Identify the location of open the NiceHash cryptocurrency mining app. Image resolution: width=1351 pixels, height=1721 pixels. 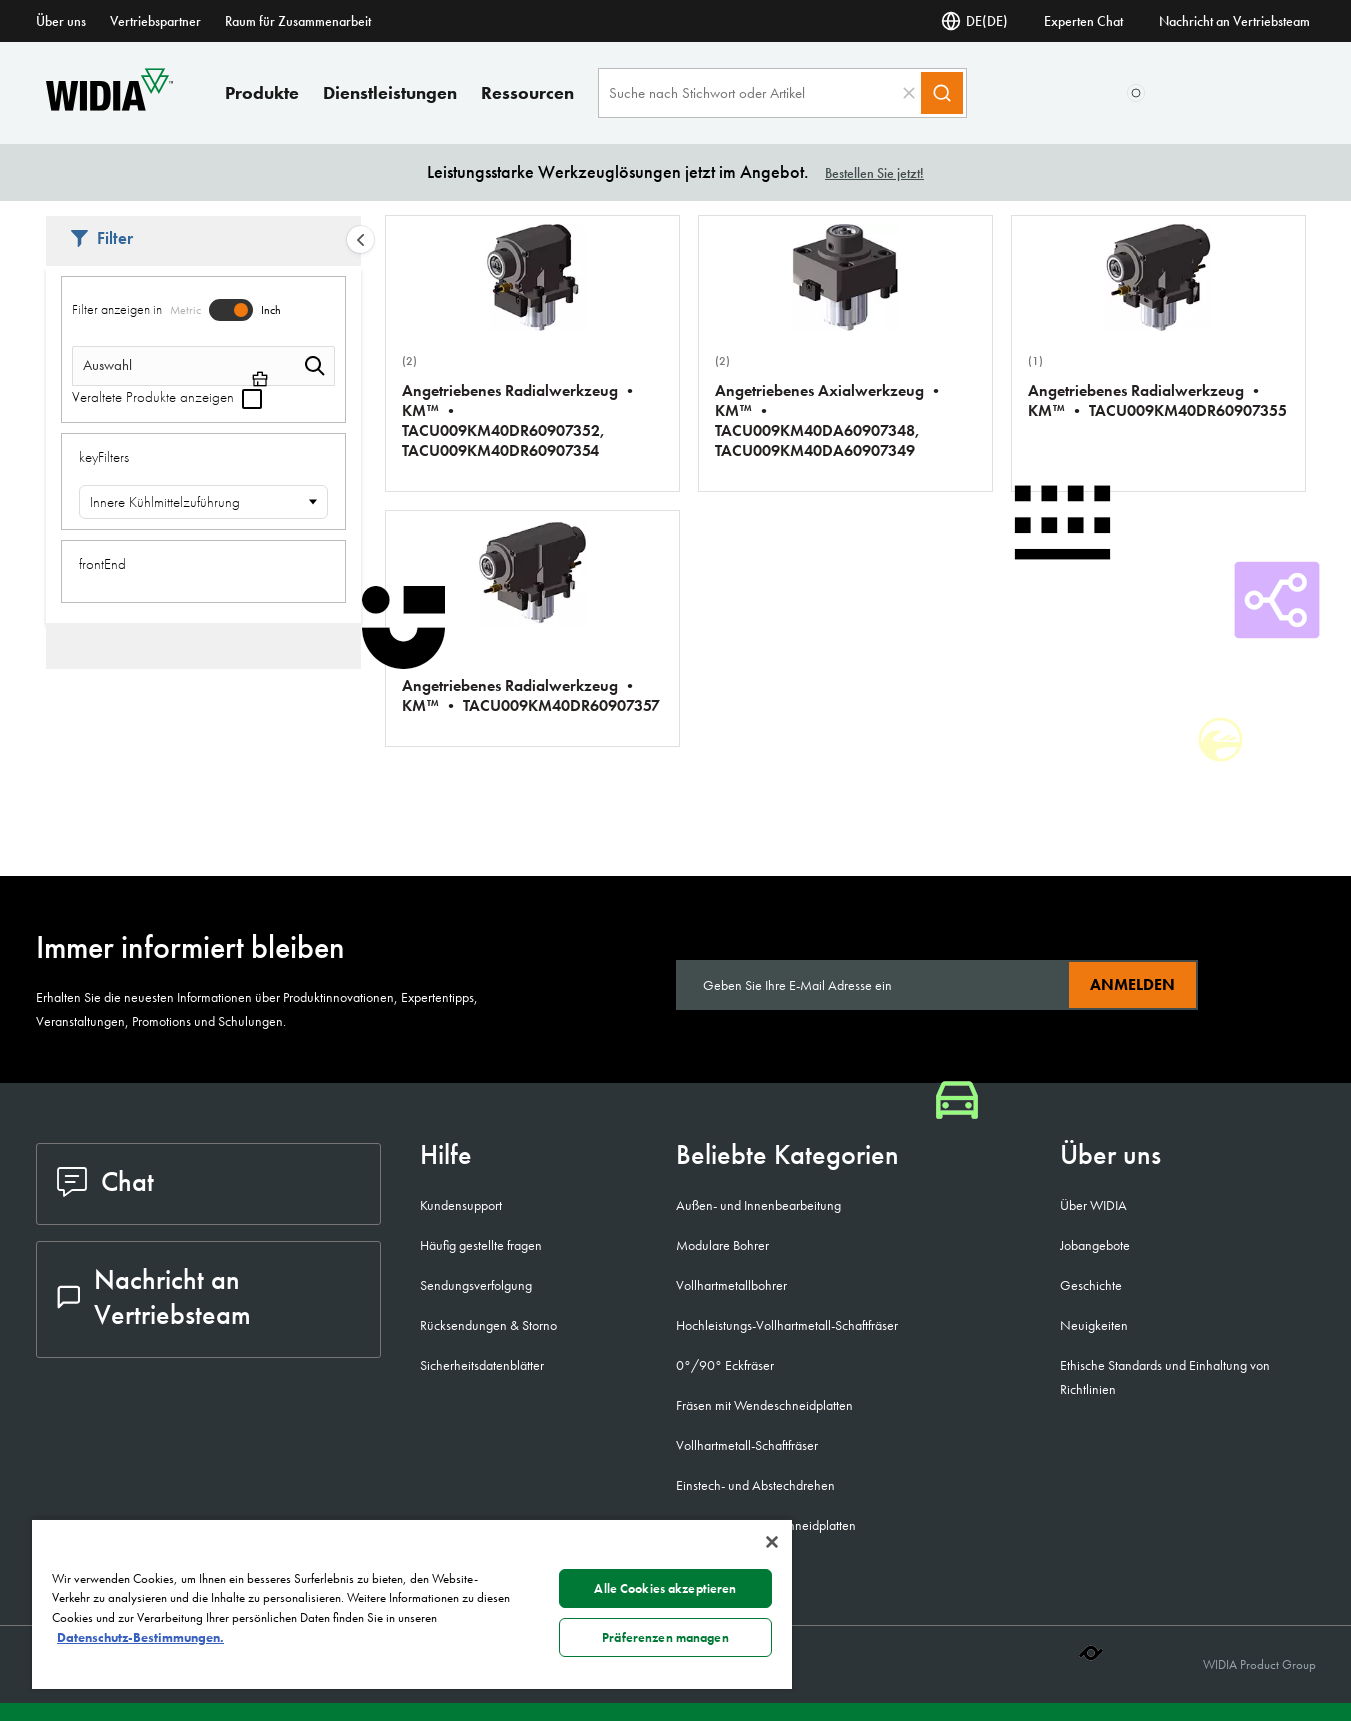
(403, 627).